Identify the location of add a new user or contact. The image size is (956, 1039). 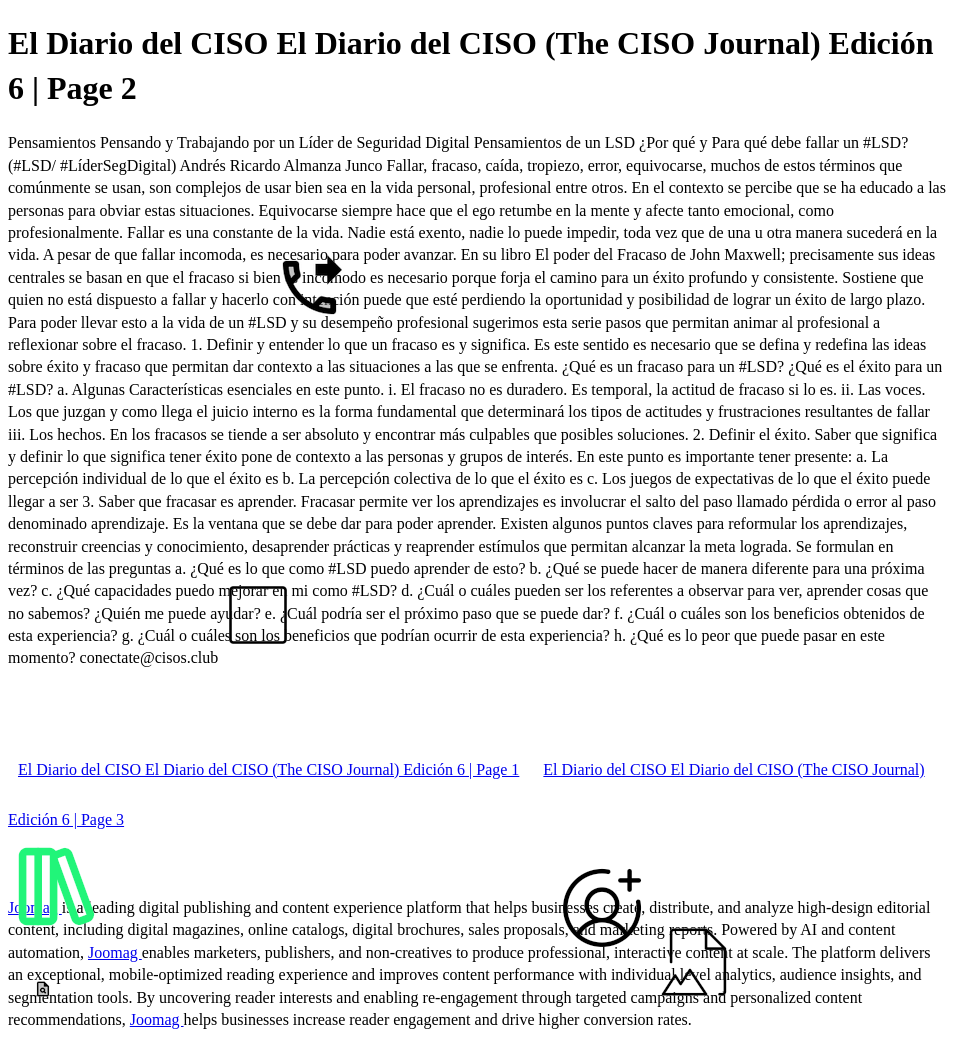
(602, 908).